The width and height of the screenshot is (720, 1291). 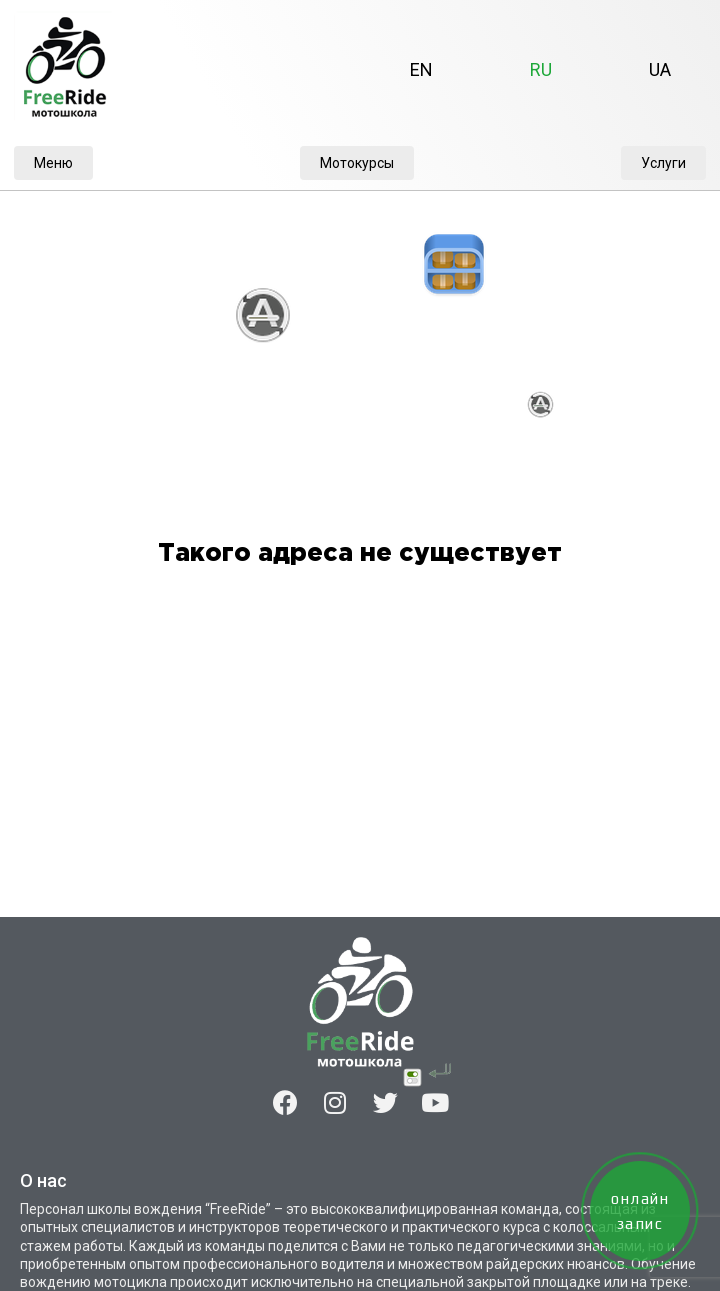 What do you see at coordinates (263, 315) in the screenshot?
I see `open the software update manager` at bounding box center [263, 315].